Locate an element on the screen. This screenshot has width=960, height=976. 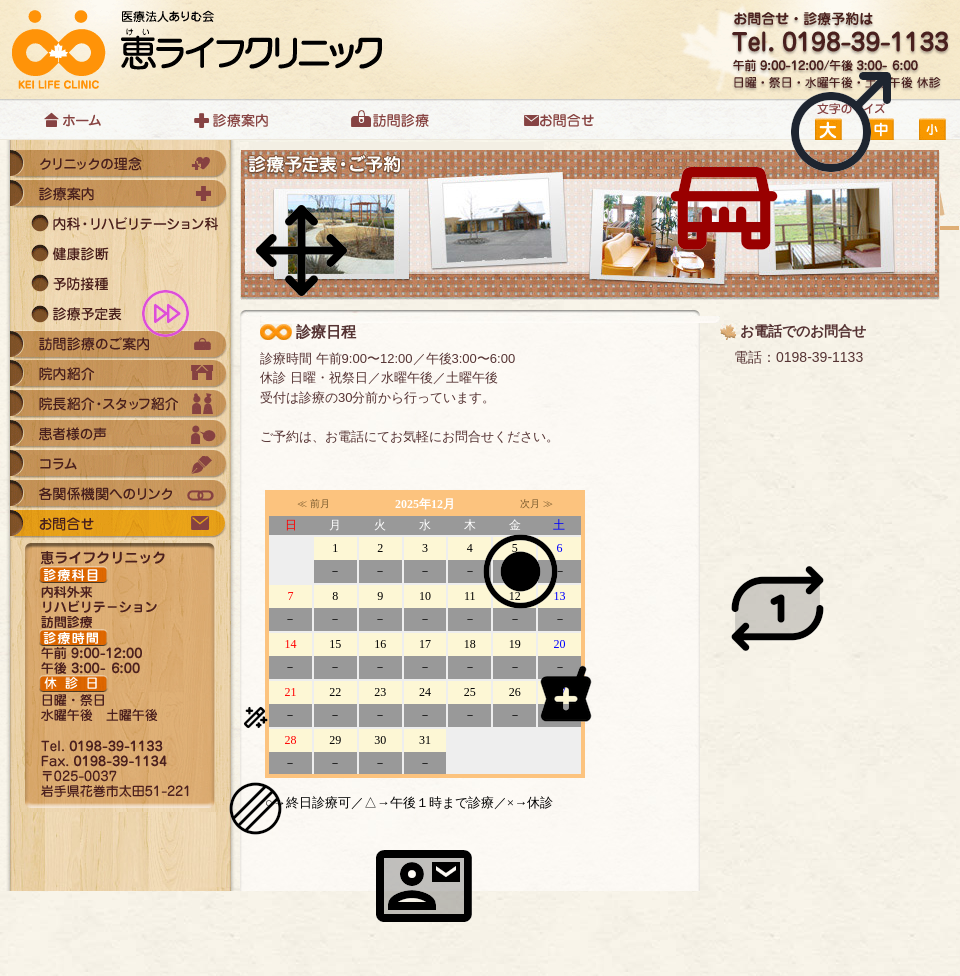
select off-road vehicle type is located at coordinates (724, 210).